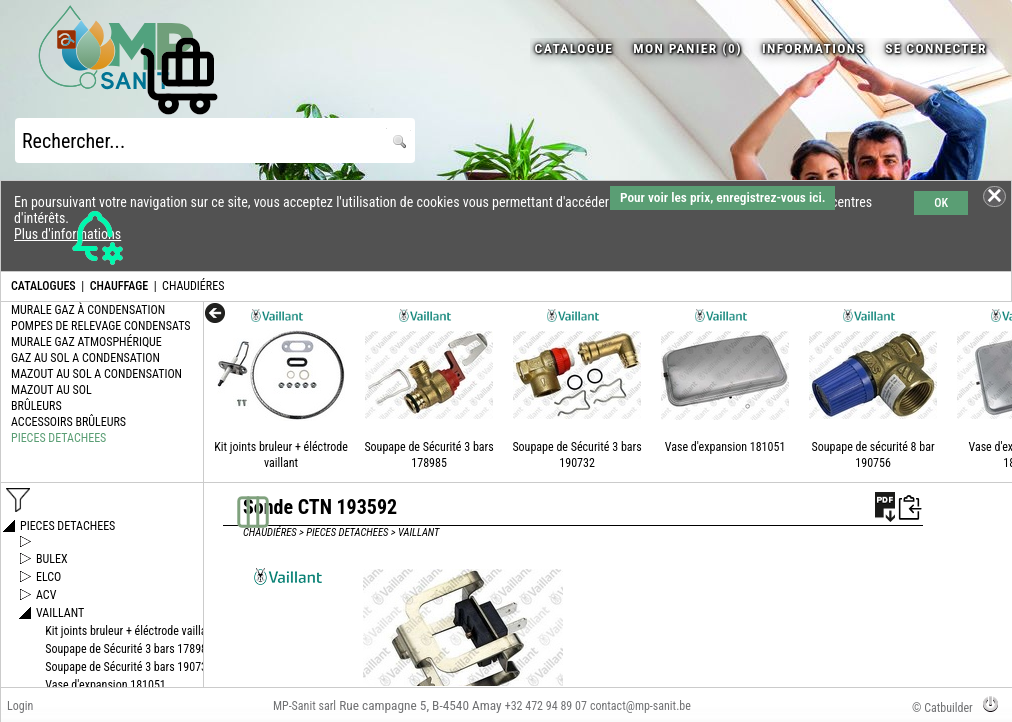 This screenshot has width=1012, height=722. Describe the element at coordinates (95, 236) in the screenshot. I see `access notification settings` at that location.